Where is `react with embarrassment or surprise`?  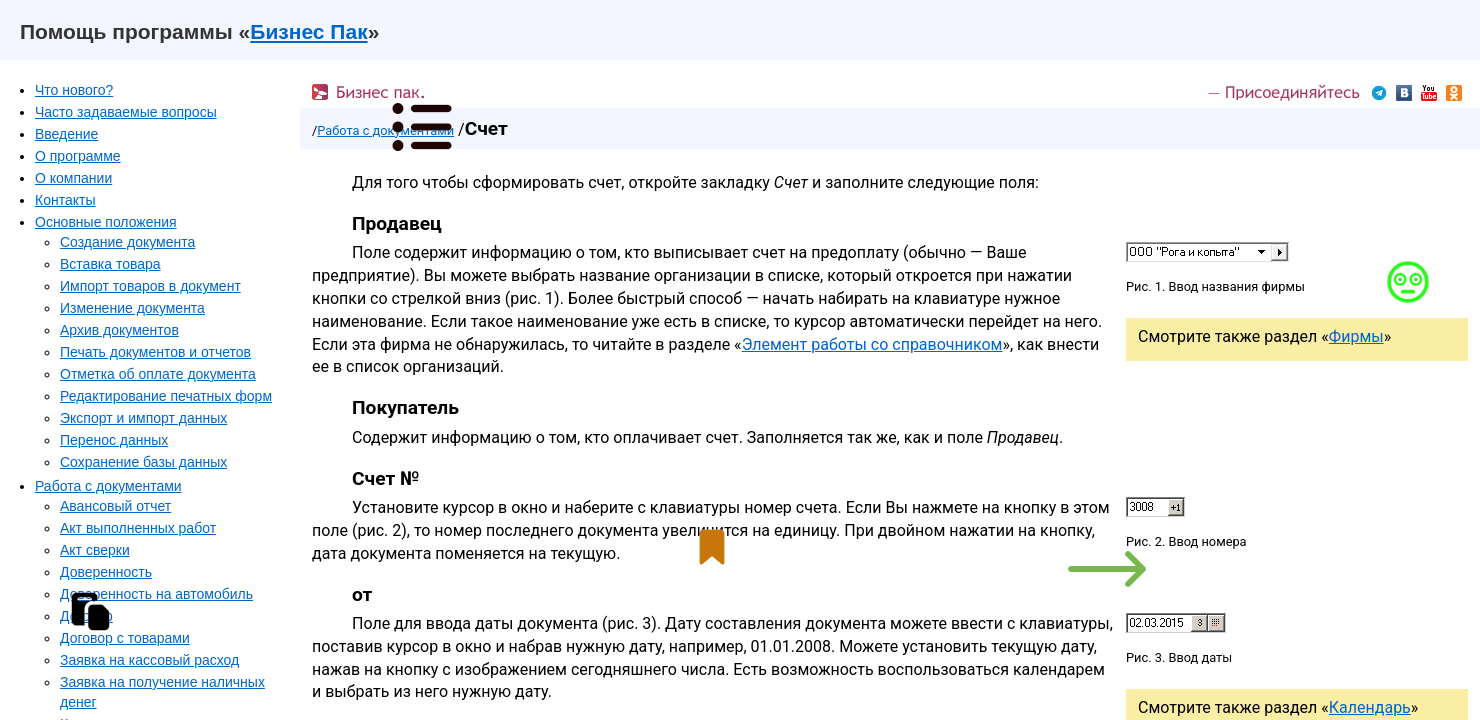 react with embarrassment or surprise is located at coordinates (1408, 282).